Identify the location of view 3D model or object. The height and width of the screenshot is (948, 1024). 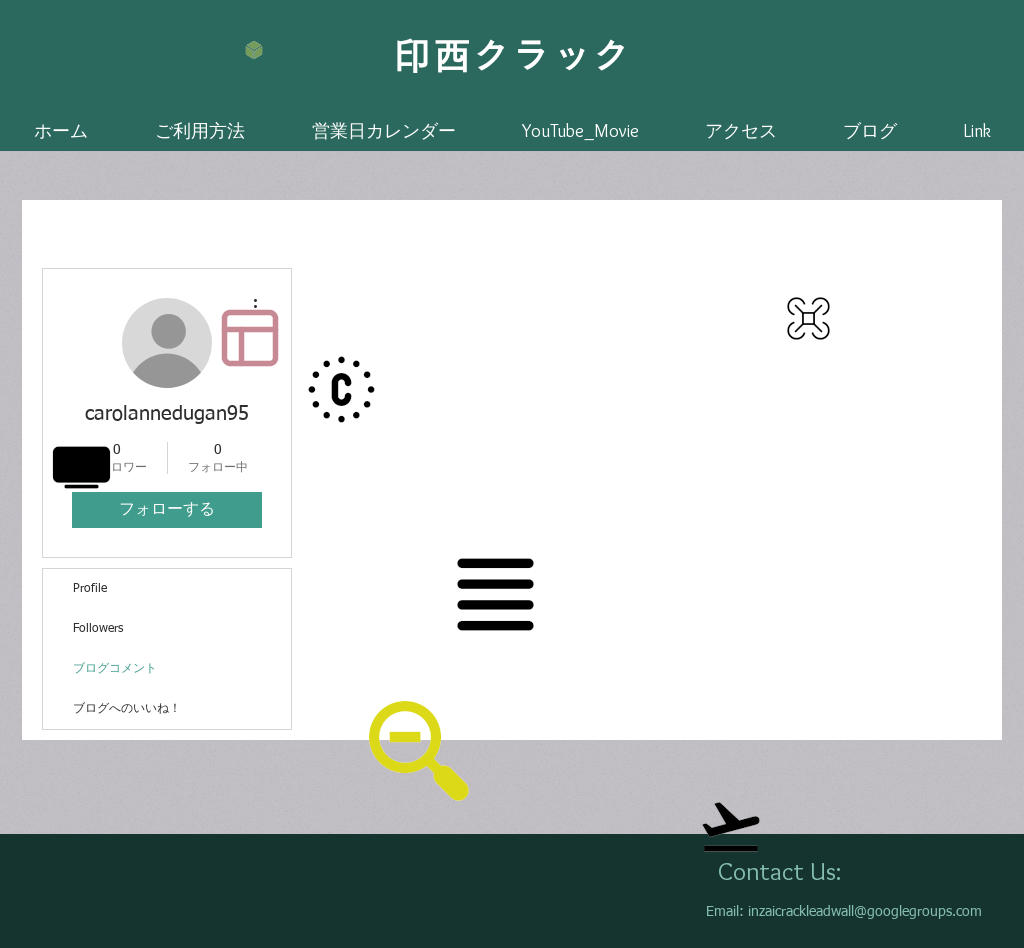
(254, 50).